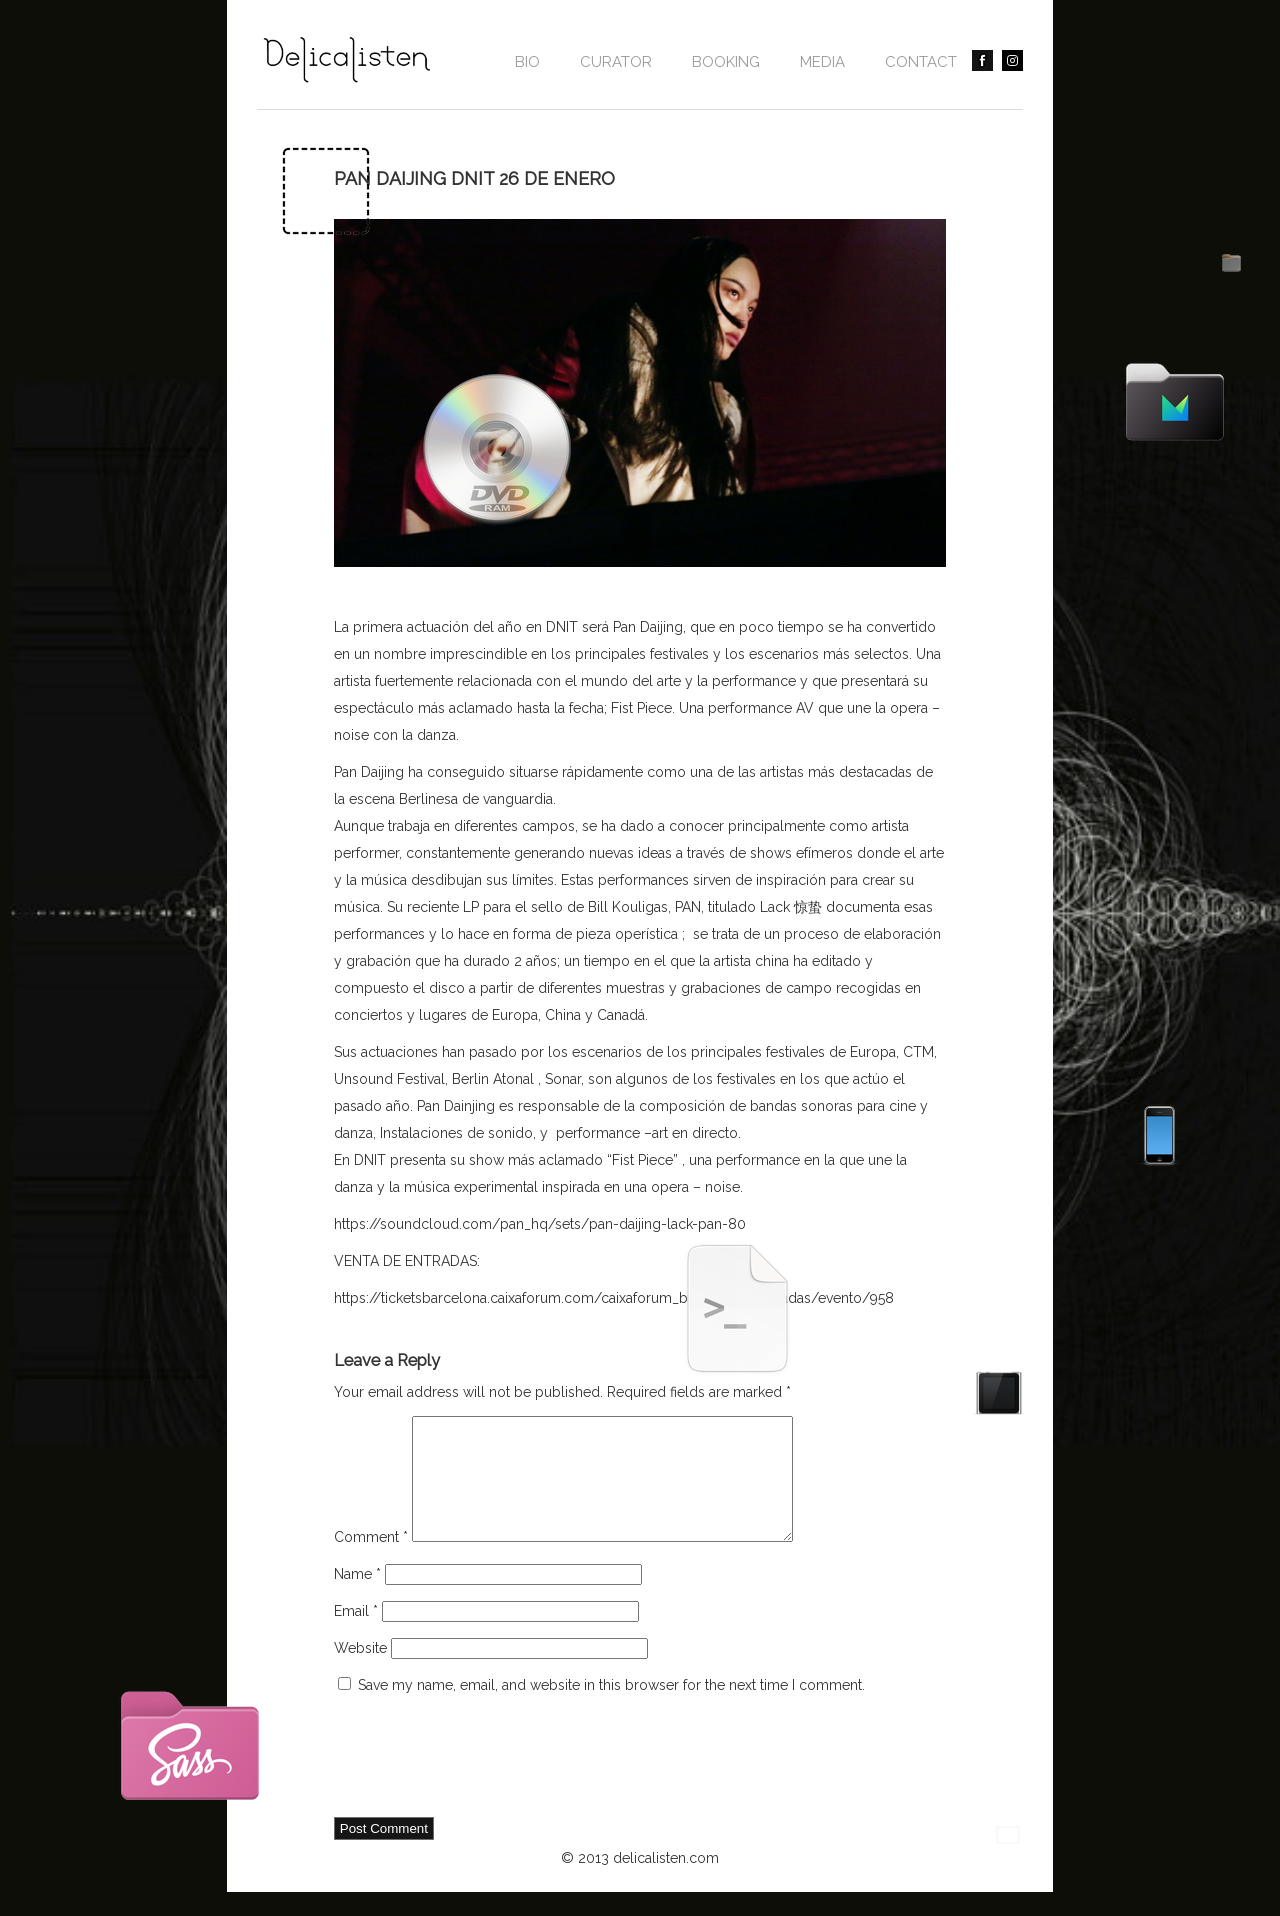 The image size is (1280, 1916). Describe the element at coordinates (326, 191) in the screenshot. I see `indicates content not yet loaded` at that location.